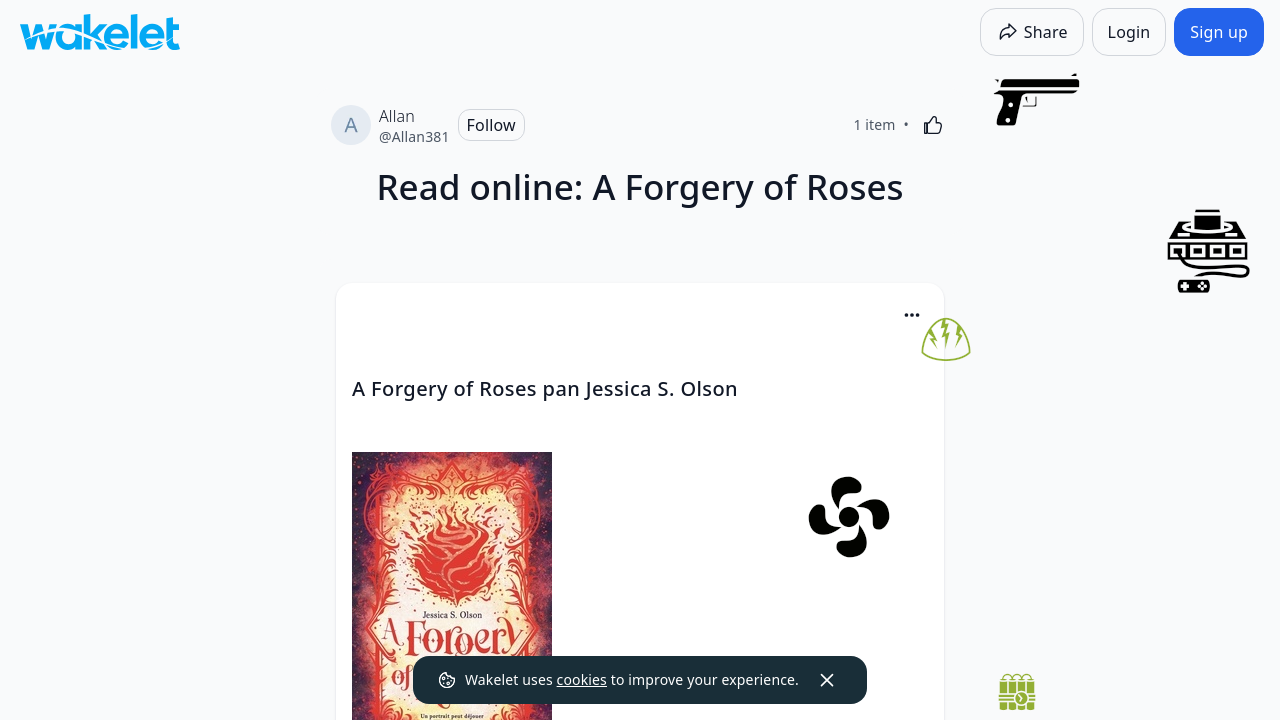 The width and height of the screenshot is (1280, 720). I want to click on access gaming features or game center, so click(1207, 249).